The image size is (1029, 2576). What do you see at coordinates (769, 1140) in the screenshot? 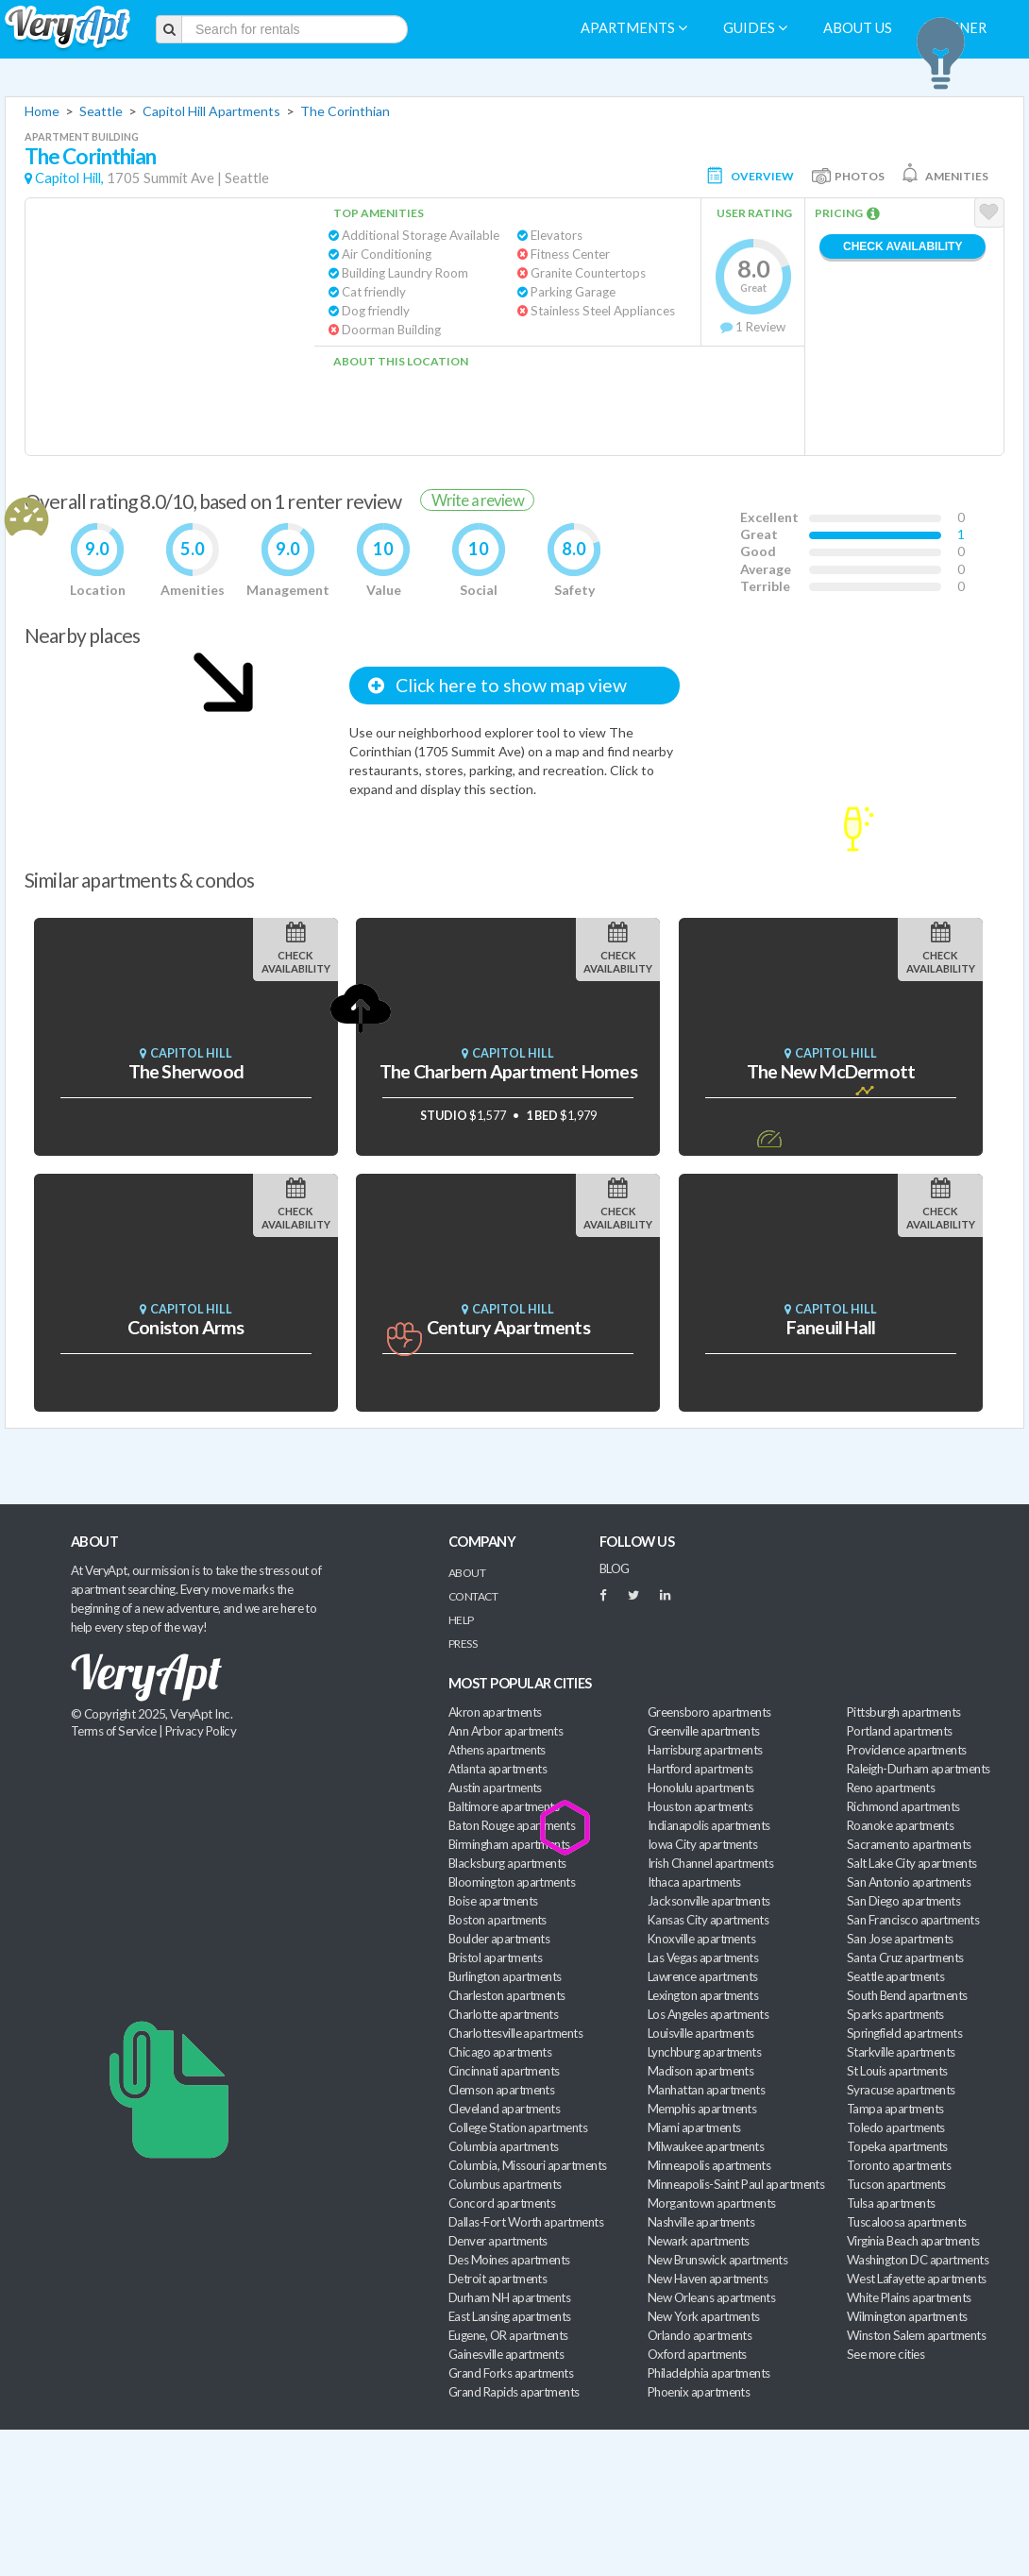
I see `view performance or speed metrics` at bounding box center [769, 1140].